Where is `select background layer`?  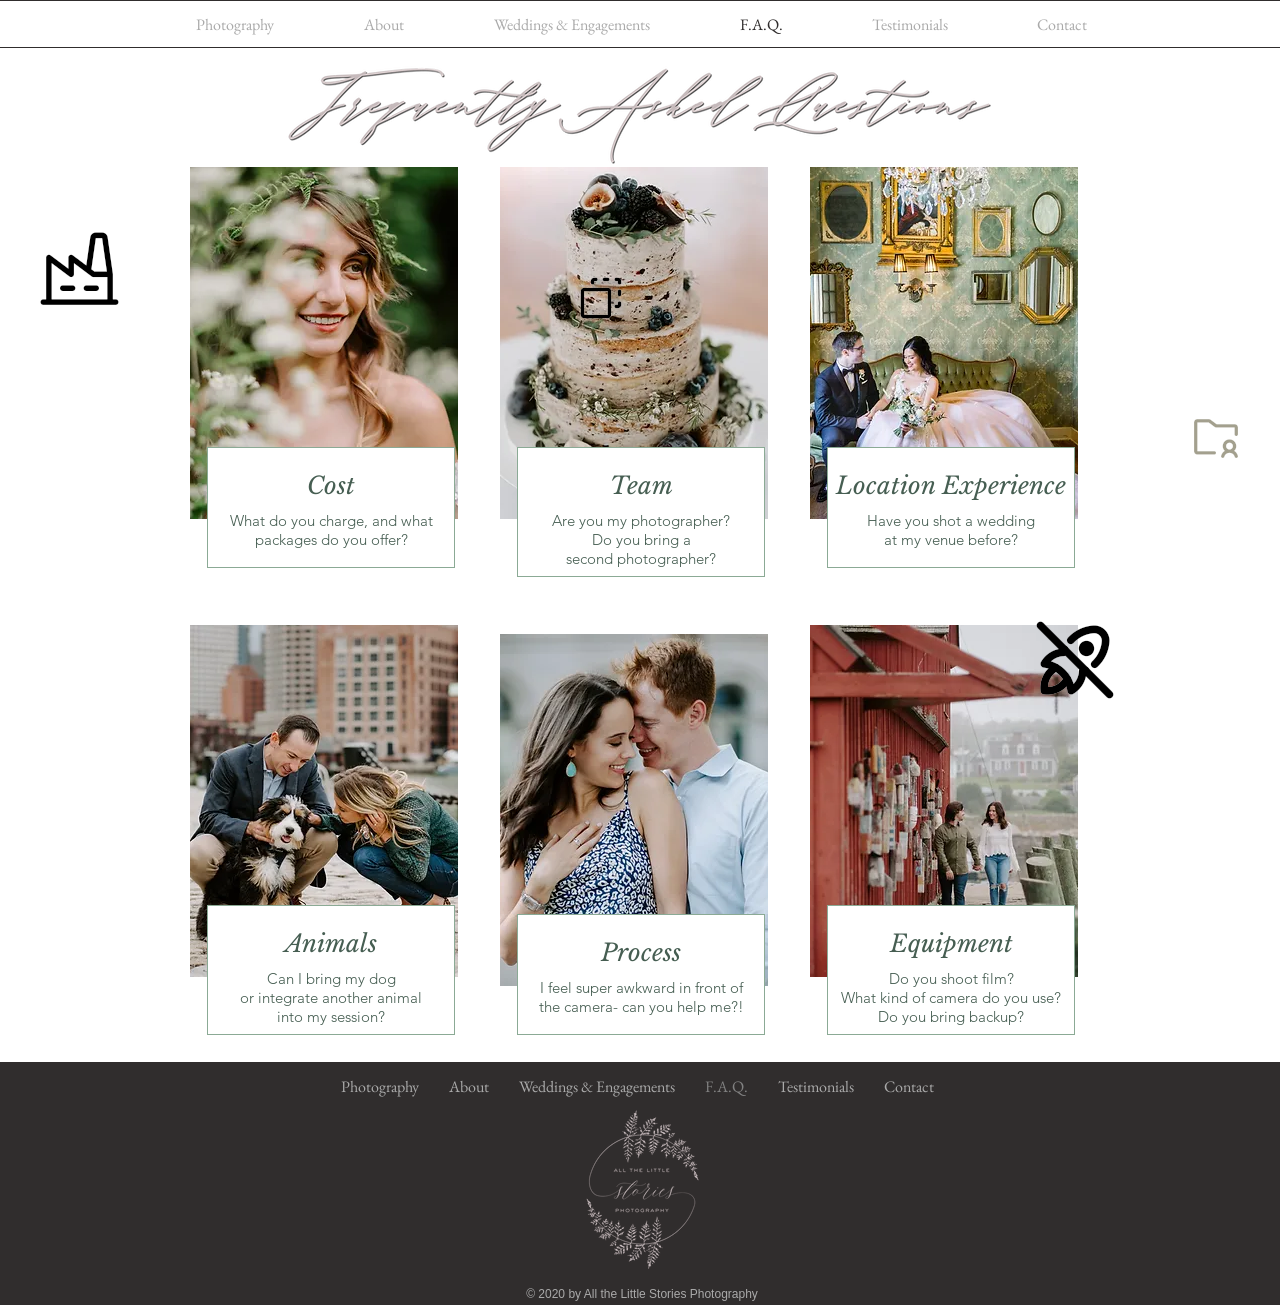
select background layer is located at coordinates (601, 298).